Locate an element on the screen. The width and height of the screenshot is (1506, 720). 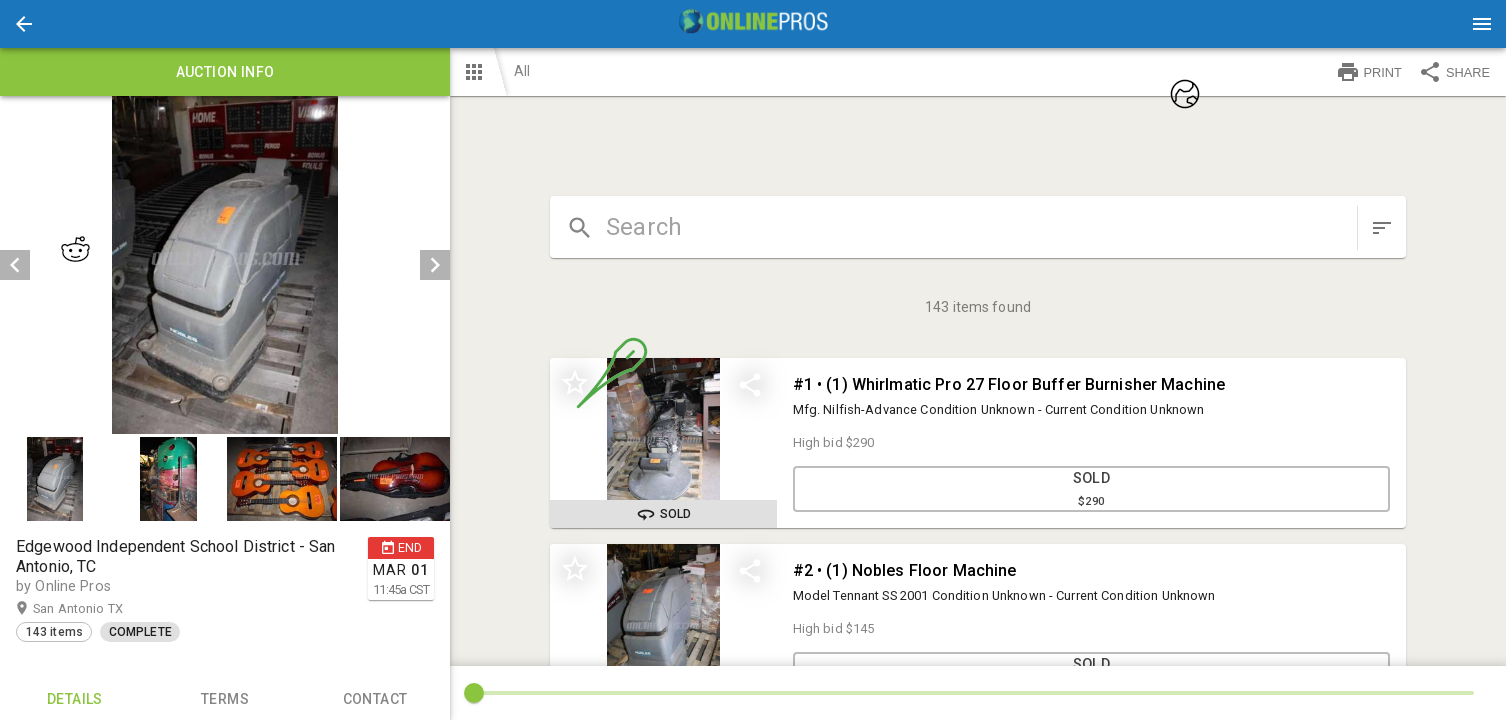
access sewing or crafting tools is located at coordinates (612, 373).